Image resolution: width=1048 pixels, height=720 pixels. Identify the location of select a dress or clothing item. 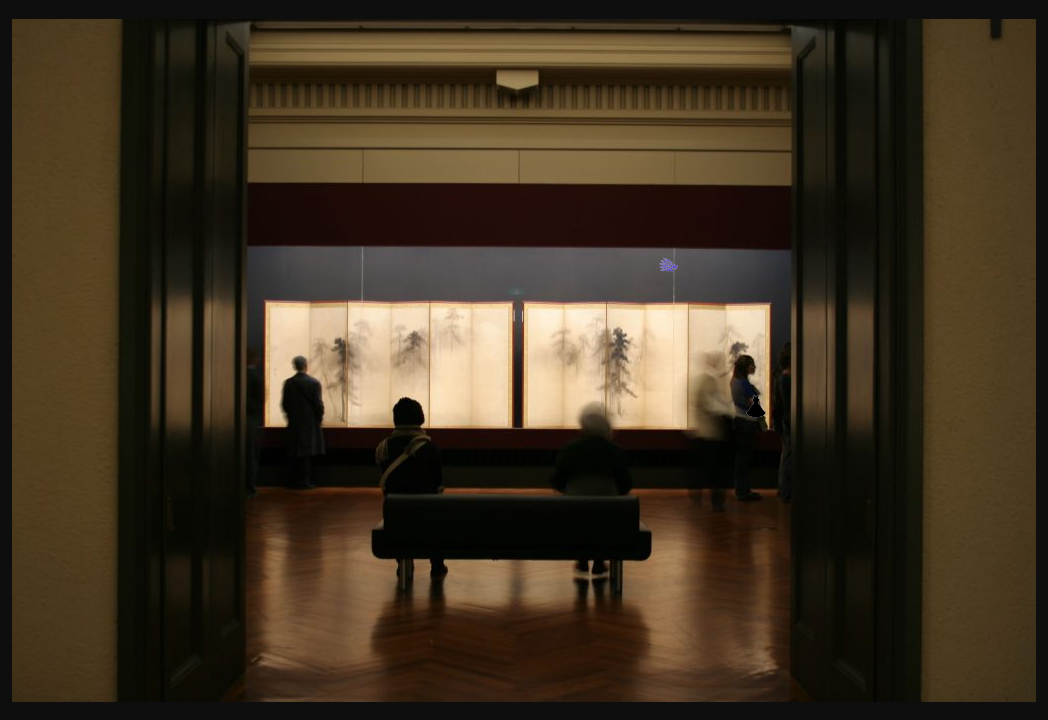
(756, 406).